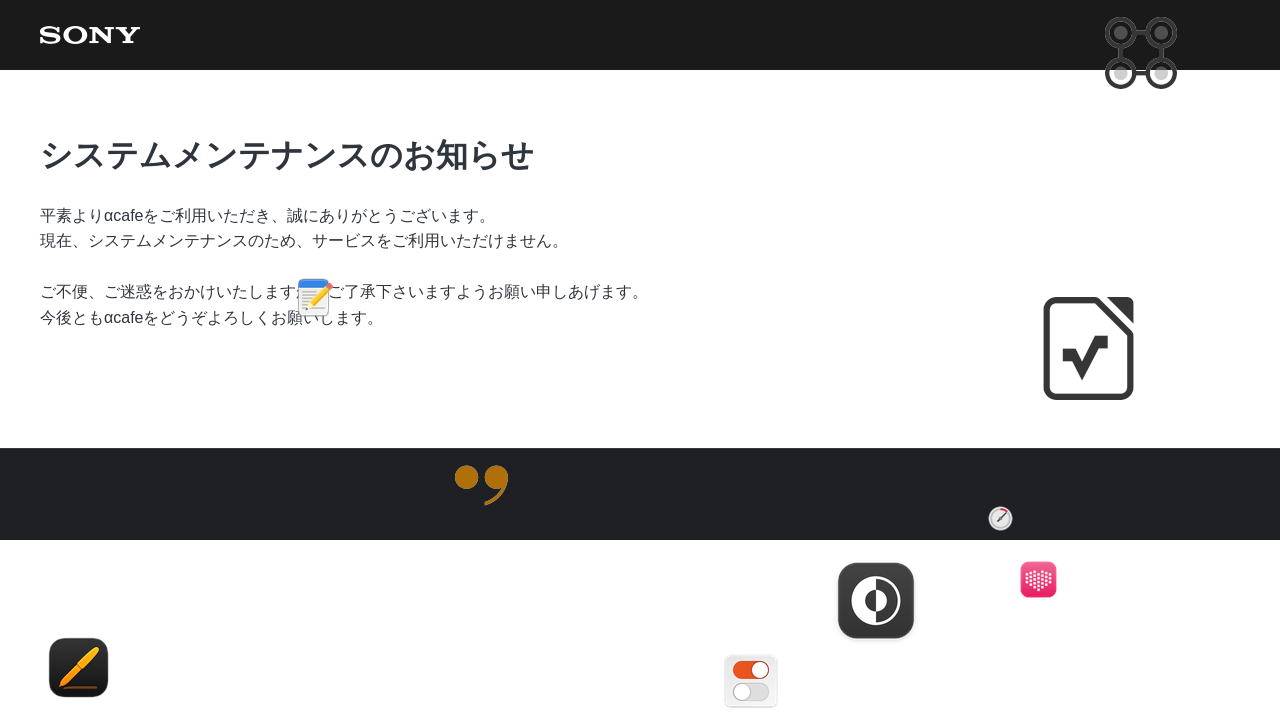  What do you see at coordinates (481, 485) in the screenshot?
I see `punctuation input mode is currently inactive` at bounding box center [481, 485].